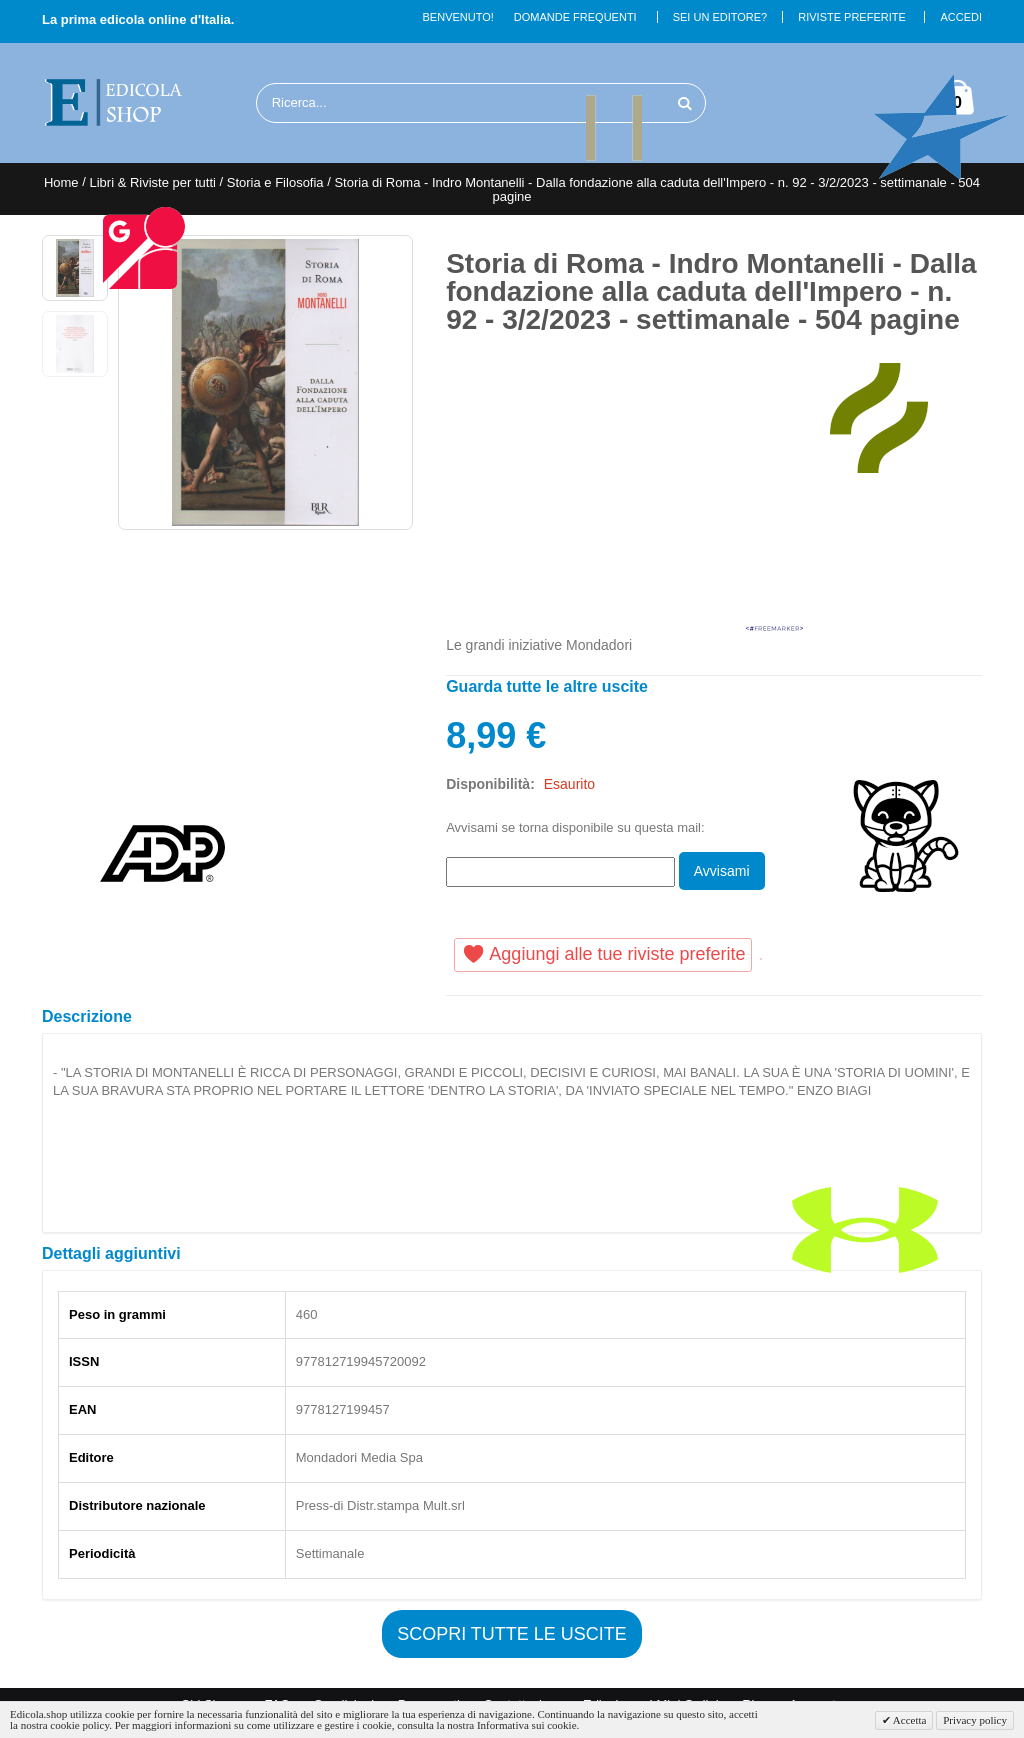 Image resolution: width=1024 pixels, height=1738 pixels. I want to click on under armour brand logo, so click(865, 1230).